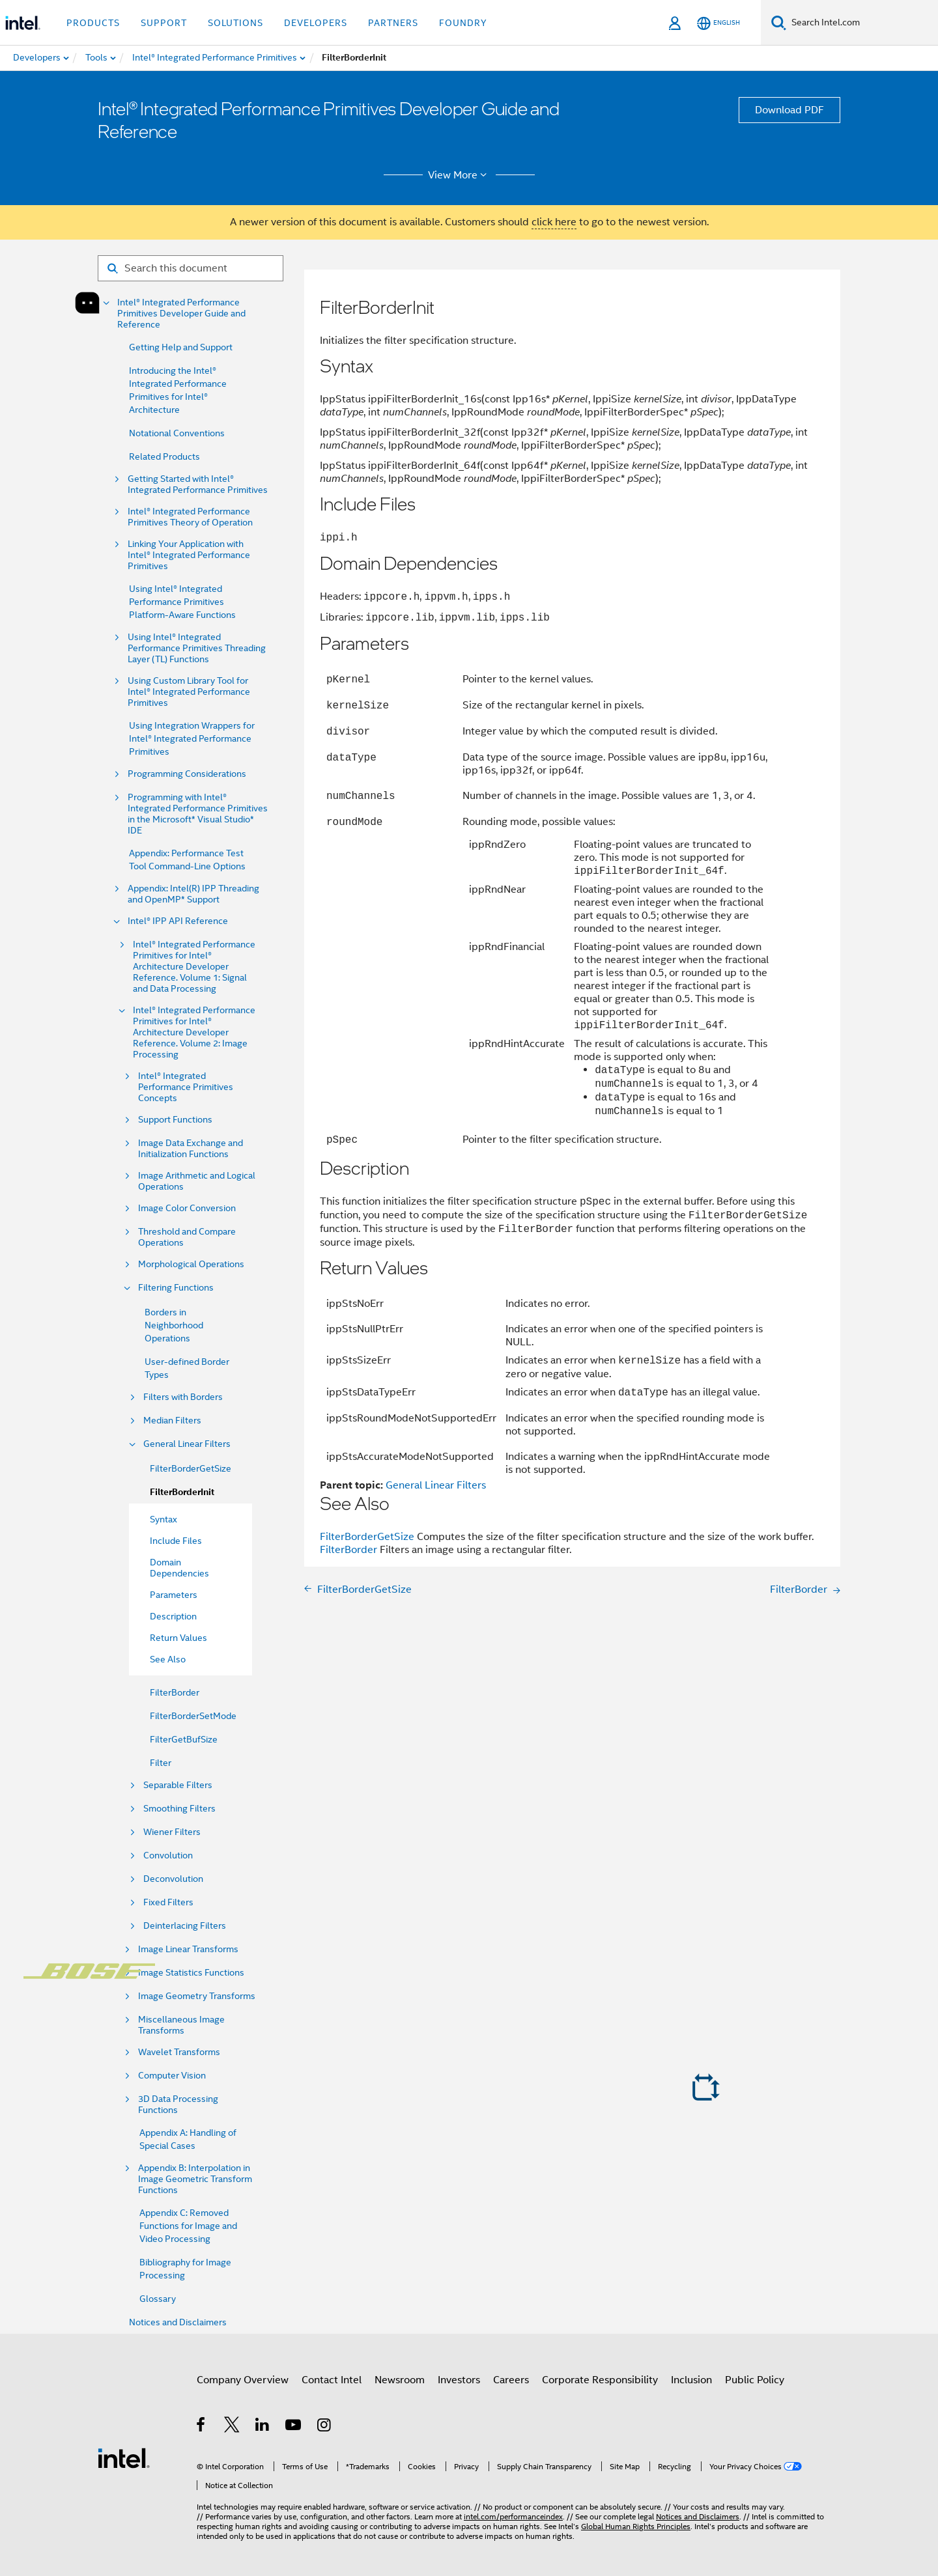 The height and width of the screenshot is (2576, 938). What do you see at coordinates (89, 1971) in the screenshot?
I see `visit the Bose website or store` at bounding box center [89, 1971].